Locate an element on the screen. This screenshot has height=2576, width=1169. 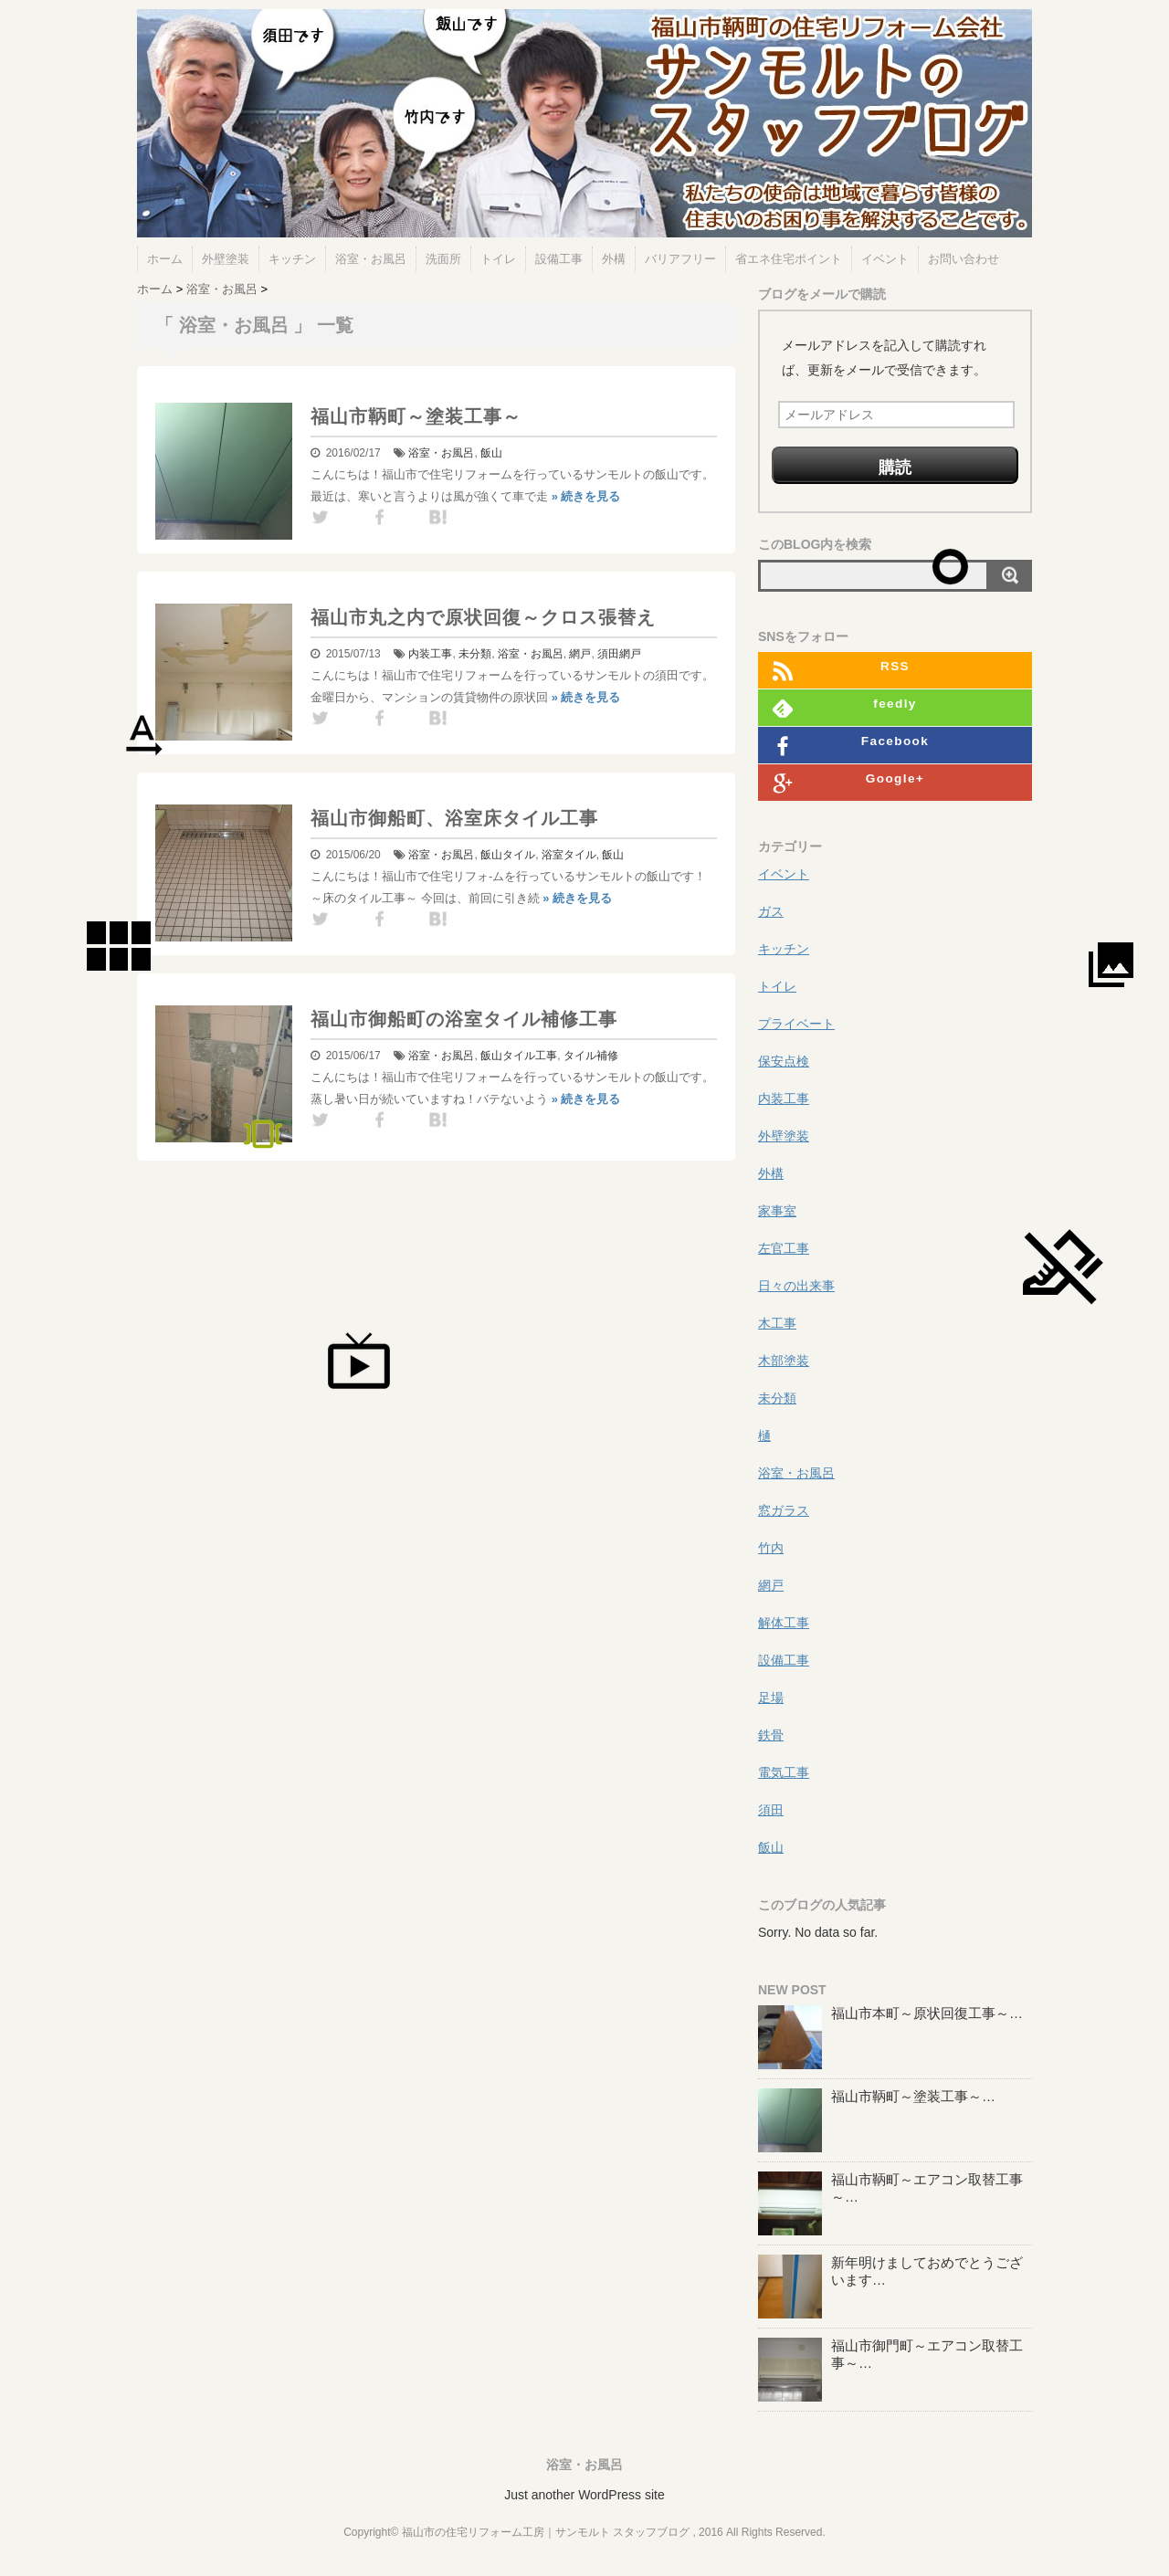
set text to horizontal orientation is located at coordinates (142, 735).